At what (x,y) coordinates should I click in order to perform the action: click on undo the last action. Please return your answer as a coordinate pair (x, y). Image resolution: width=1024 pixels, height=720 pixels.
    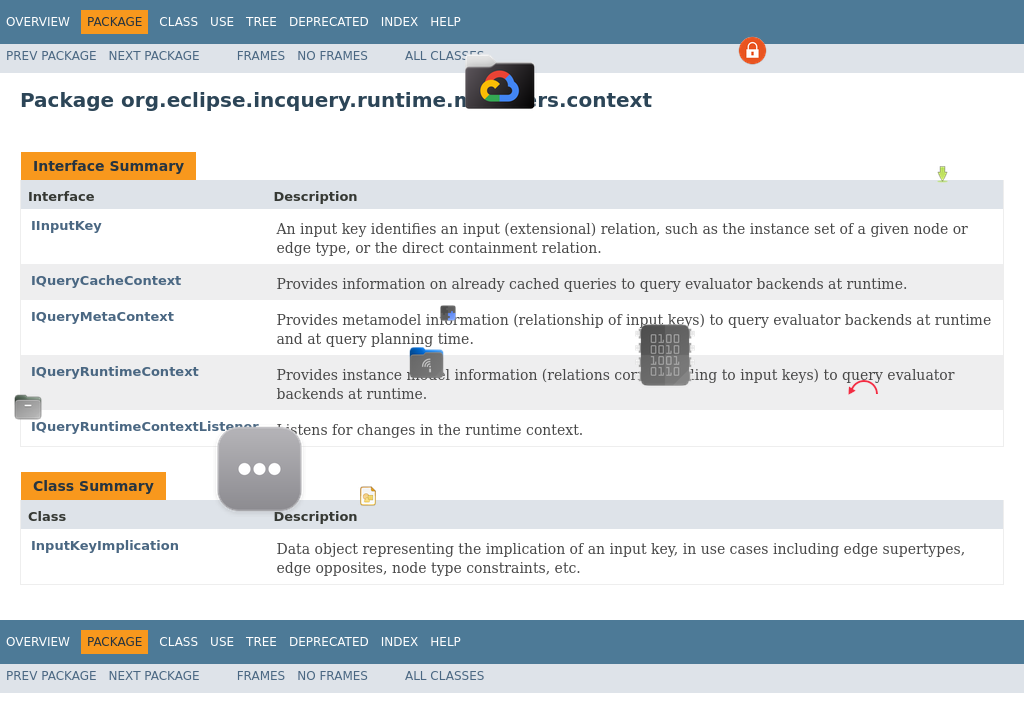
    Looking at the image, I should click on (864, 387).